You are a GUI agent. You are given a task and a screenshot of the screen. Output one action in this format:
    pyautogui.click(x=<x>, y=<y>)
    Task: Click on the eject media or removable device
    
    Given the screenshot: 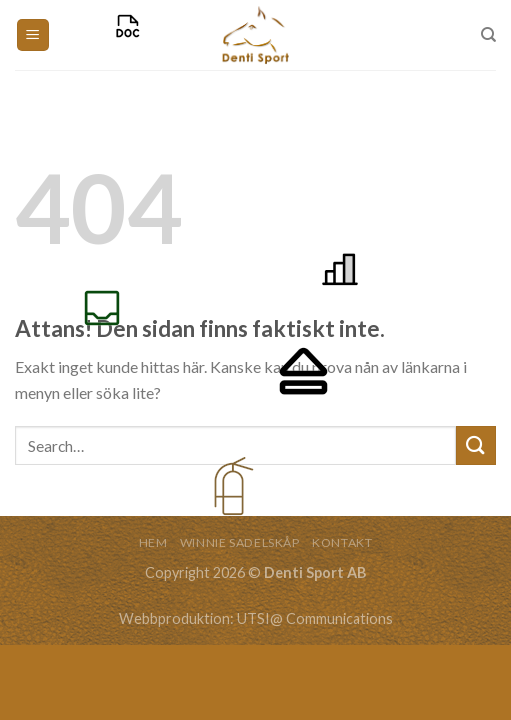 What is the action you would take?
    pyautogui.click(x=303, y=374)
    